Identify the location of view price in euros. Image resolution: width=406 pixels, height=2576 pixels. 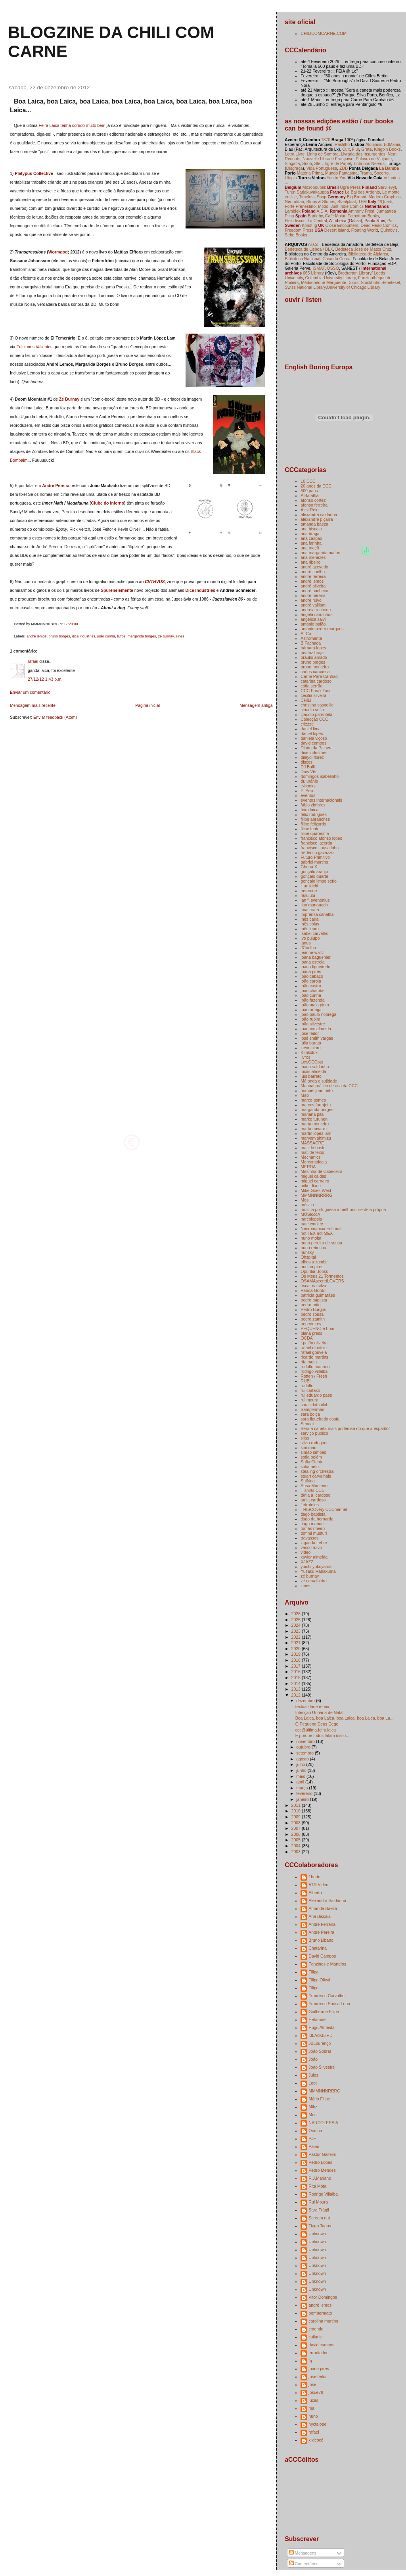
(132, 1142).